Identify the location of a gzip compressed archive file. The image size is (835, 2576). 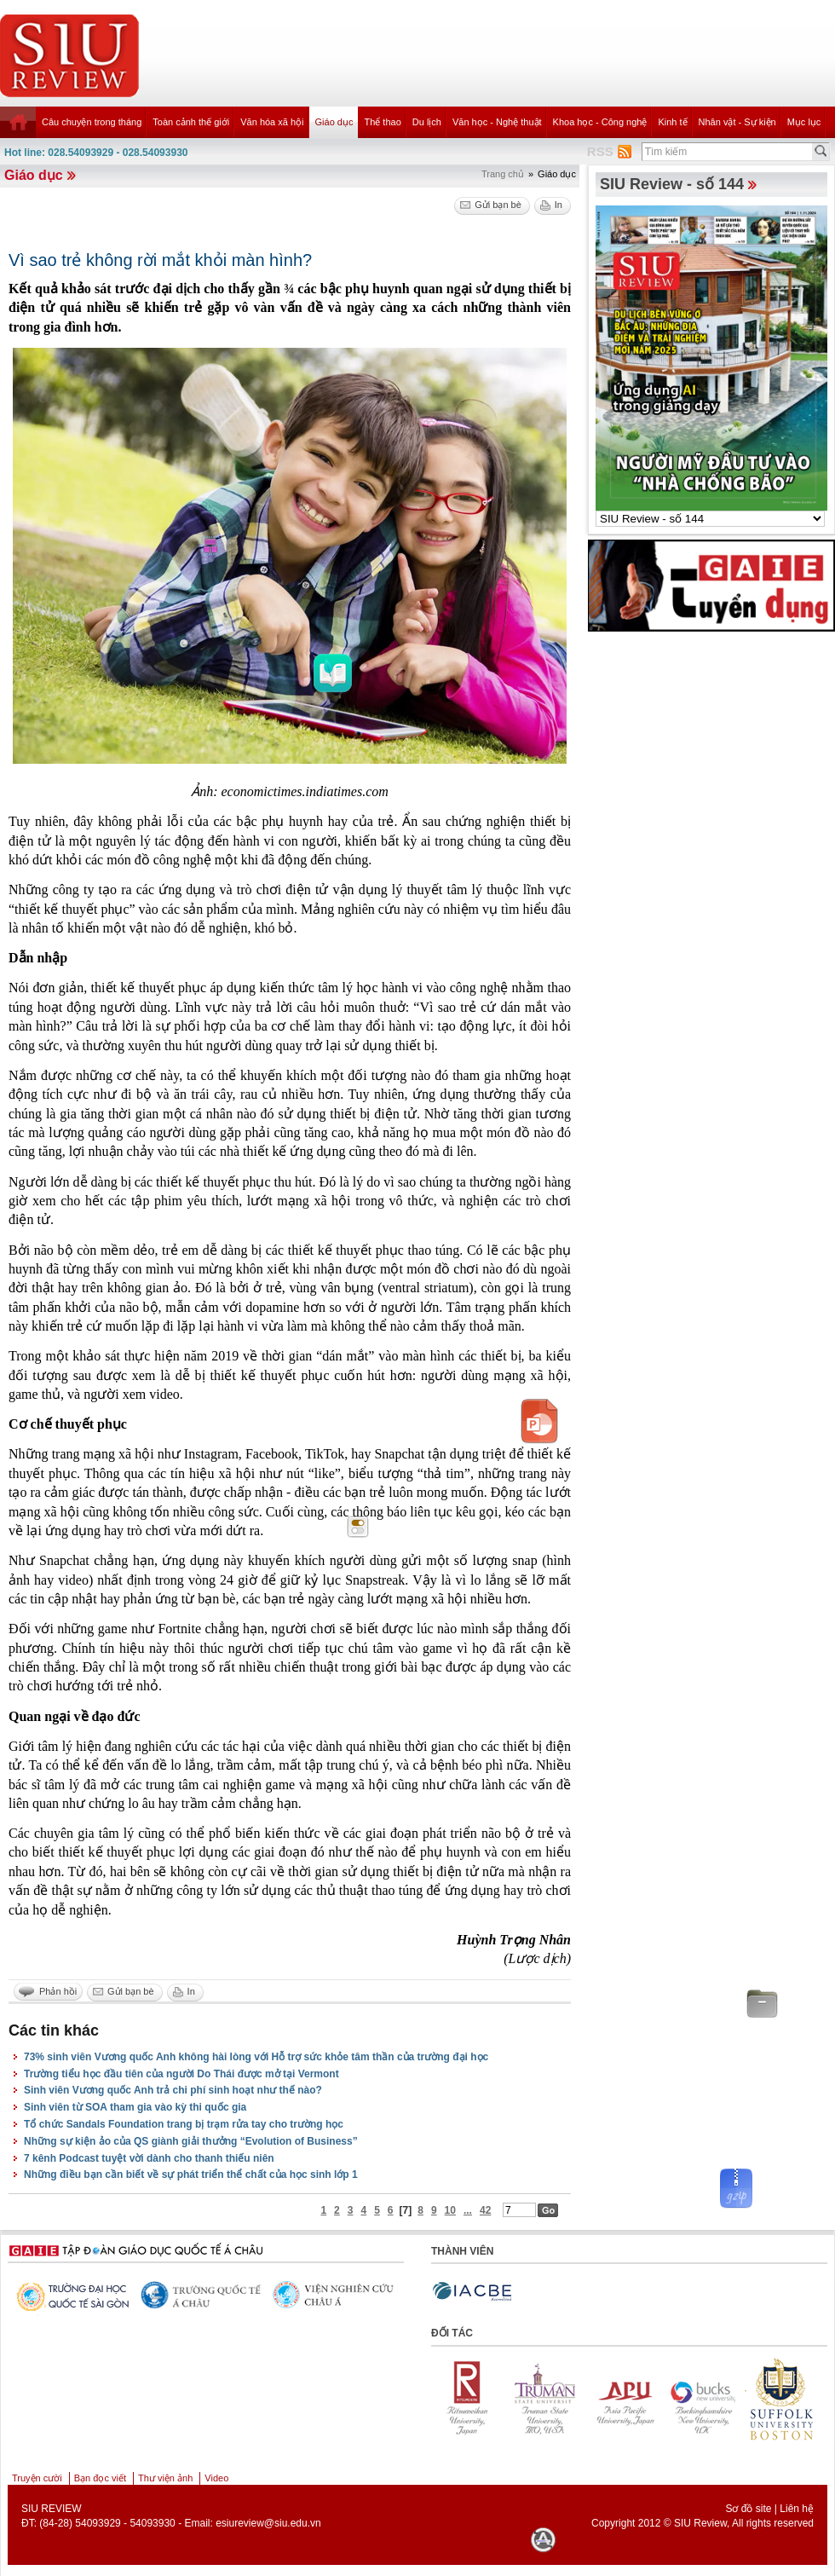
(736, 2188).